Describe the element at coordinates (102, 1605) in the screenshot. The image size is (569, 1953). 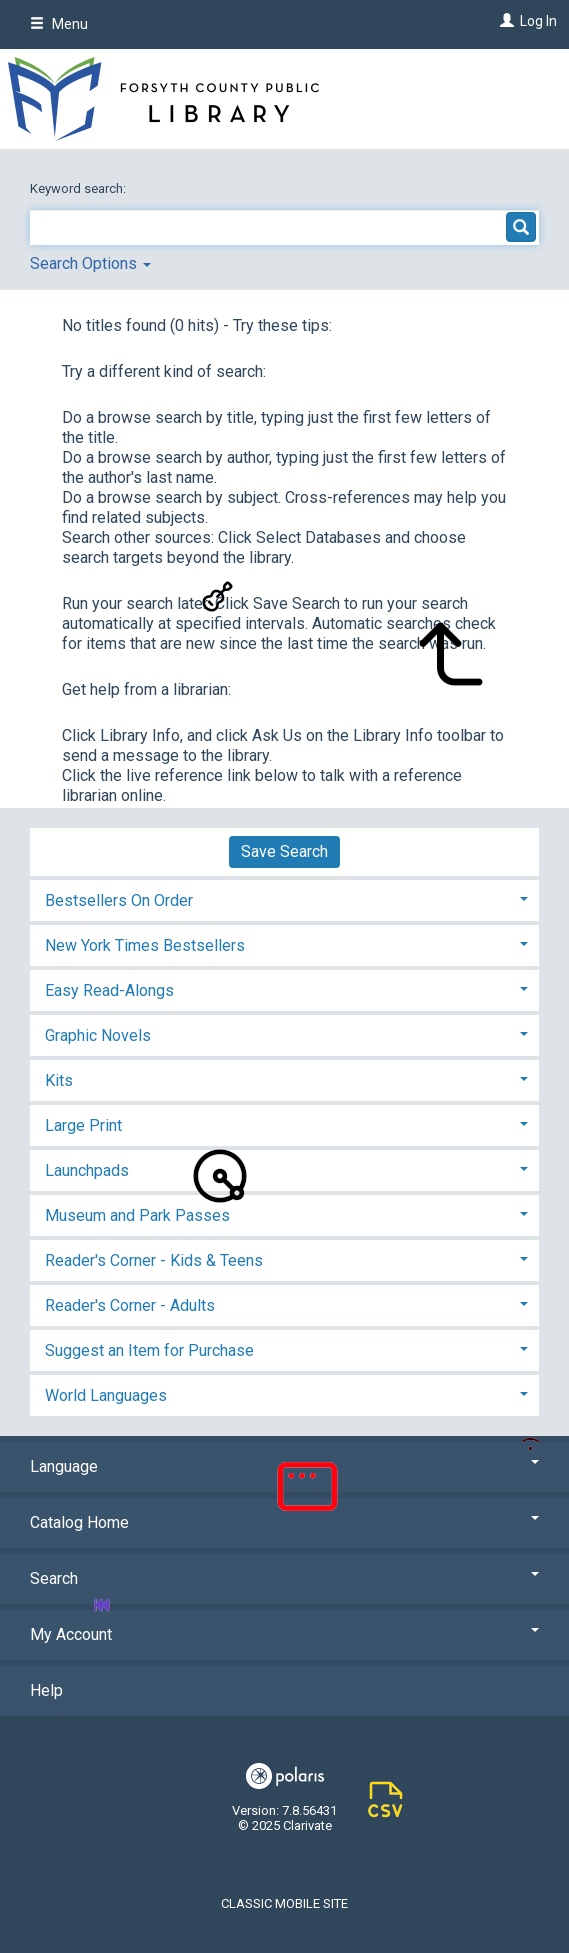
I see `skip to previous track` at that location.